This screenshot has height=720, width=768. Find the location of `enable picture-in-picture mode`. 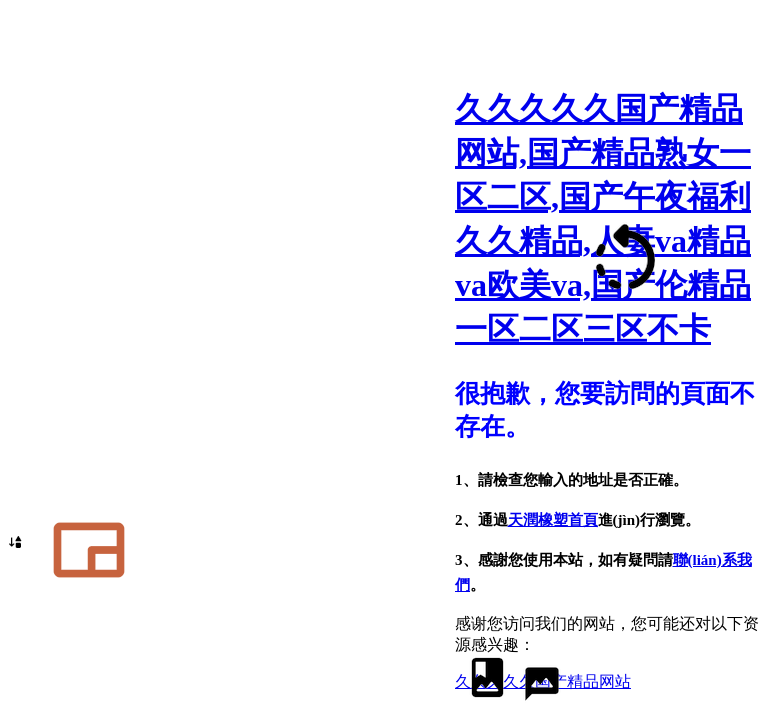

enable picture-in-picture mode is located at coordinates (89, 550).